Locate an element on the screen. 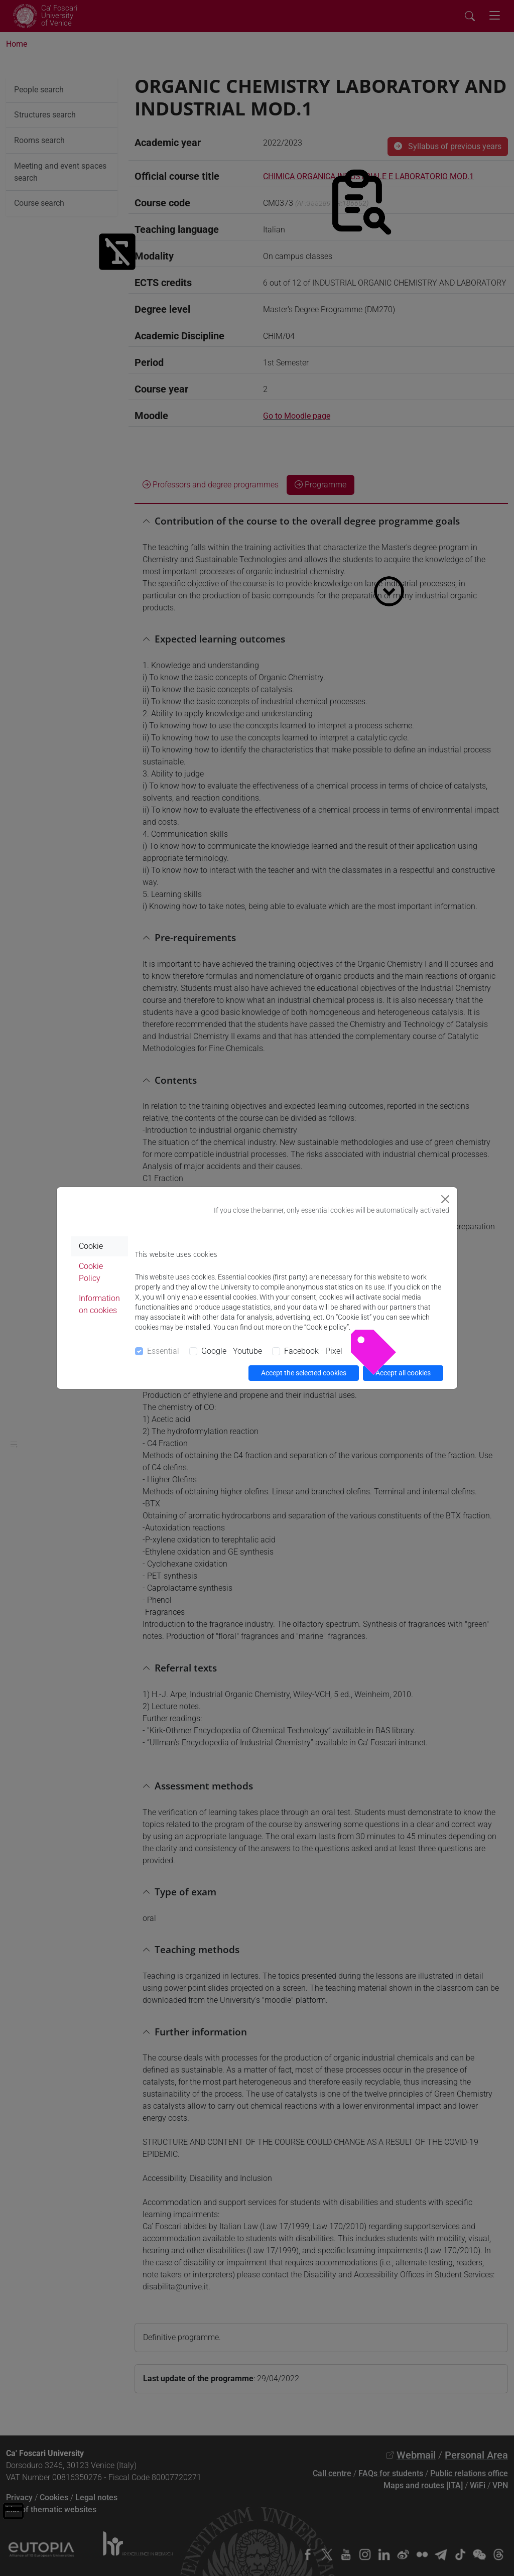 The height and width of the screenshot is (2576, 514). disable text formatting is located at coordinates (117, 251).